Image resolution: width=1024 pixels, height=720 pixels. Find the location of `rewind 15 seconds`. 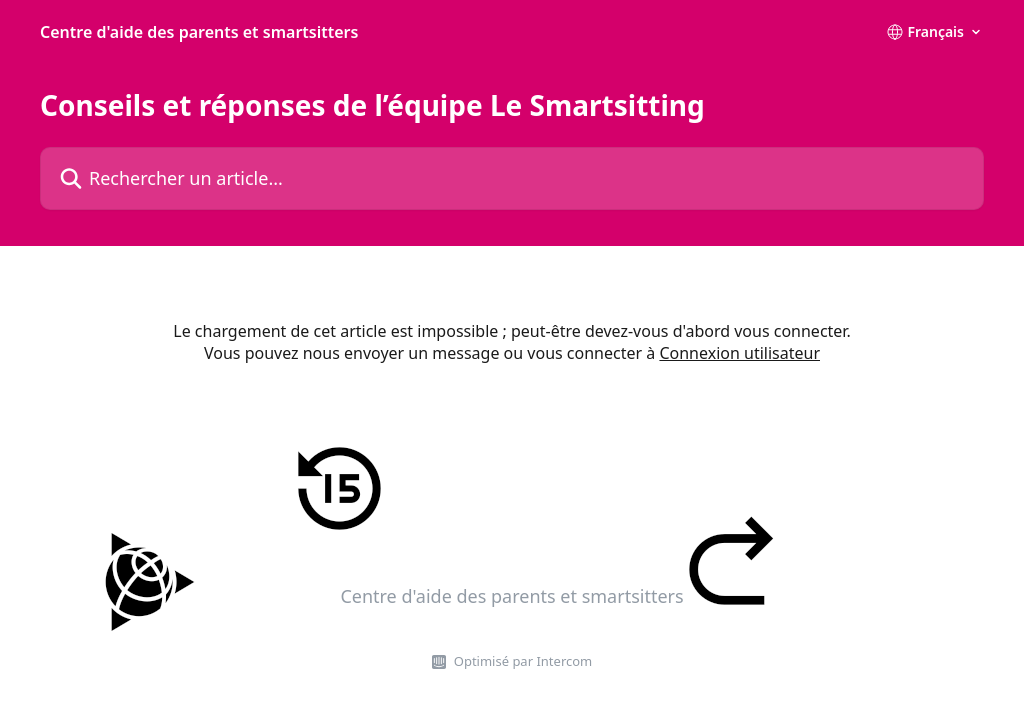

rewind 15 seconds is located at coordinates (339, 488).